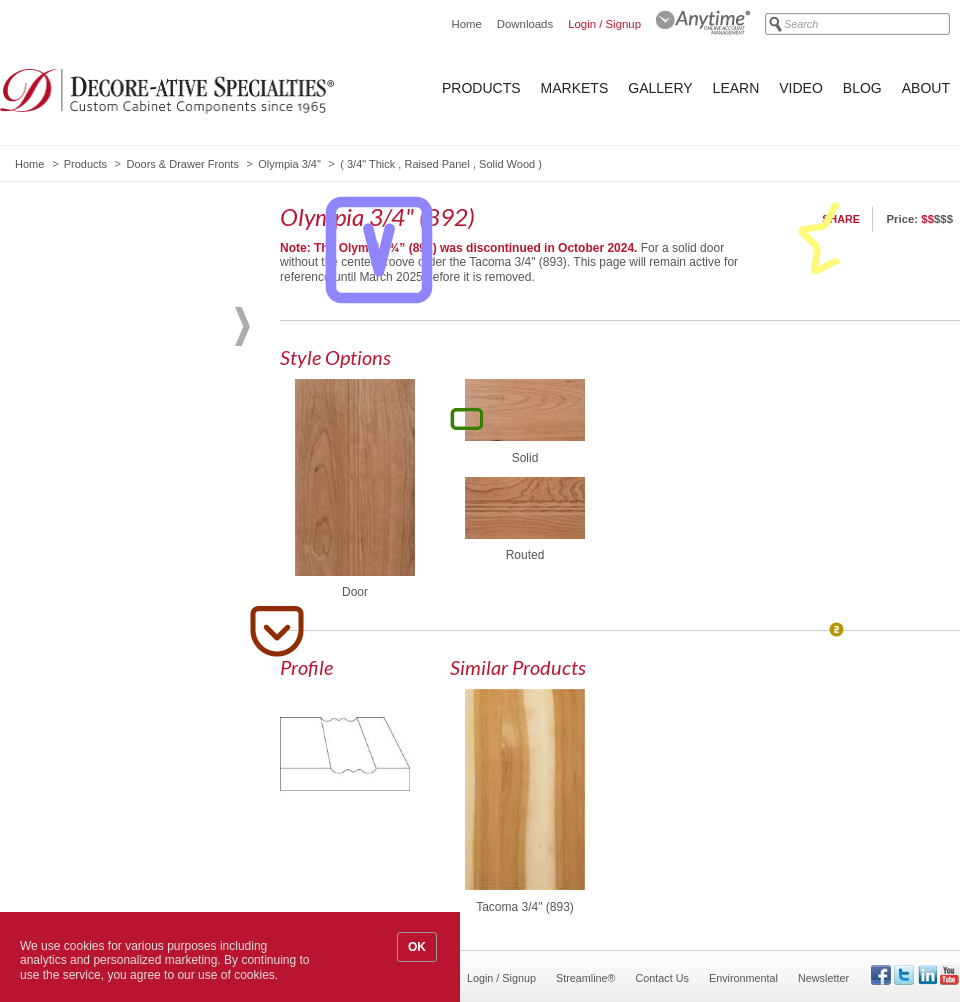 The height and width of the screenshot is (1002, 960). I want to click on indicates a partial or half-star rating, so click(836, 240).